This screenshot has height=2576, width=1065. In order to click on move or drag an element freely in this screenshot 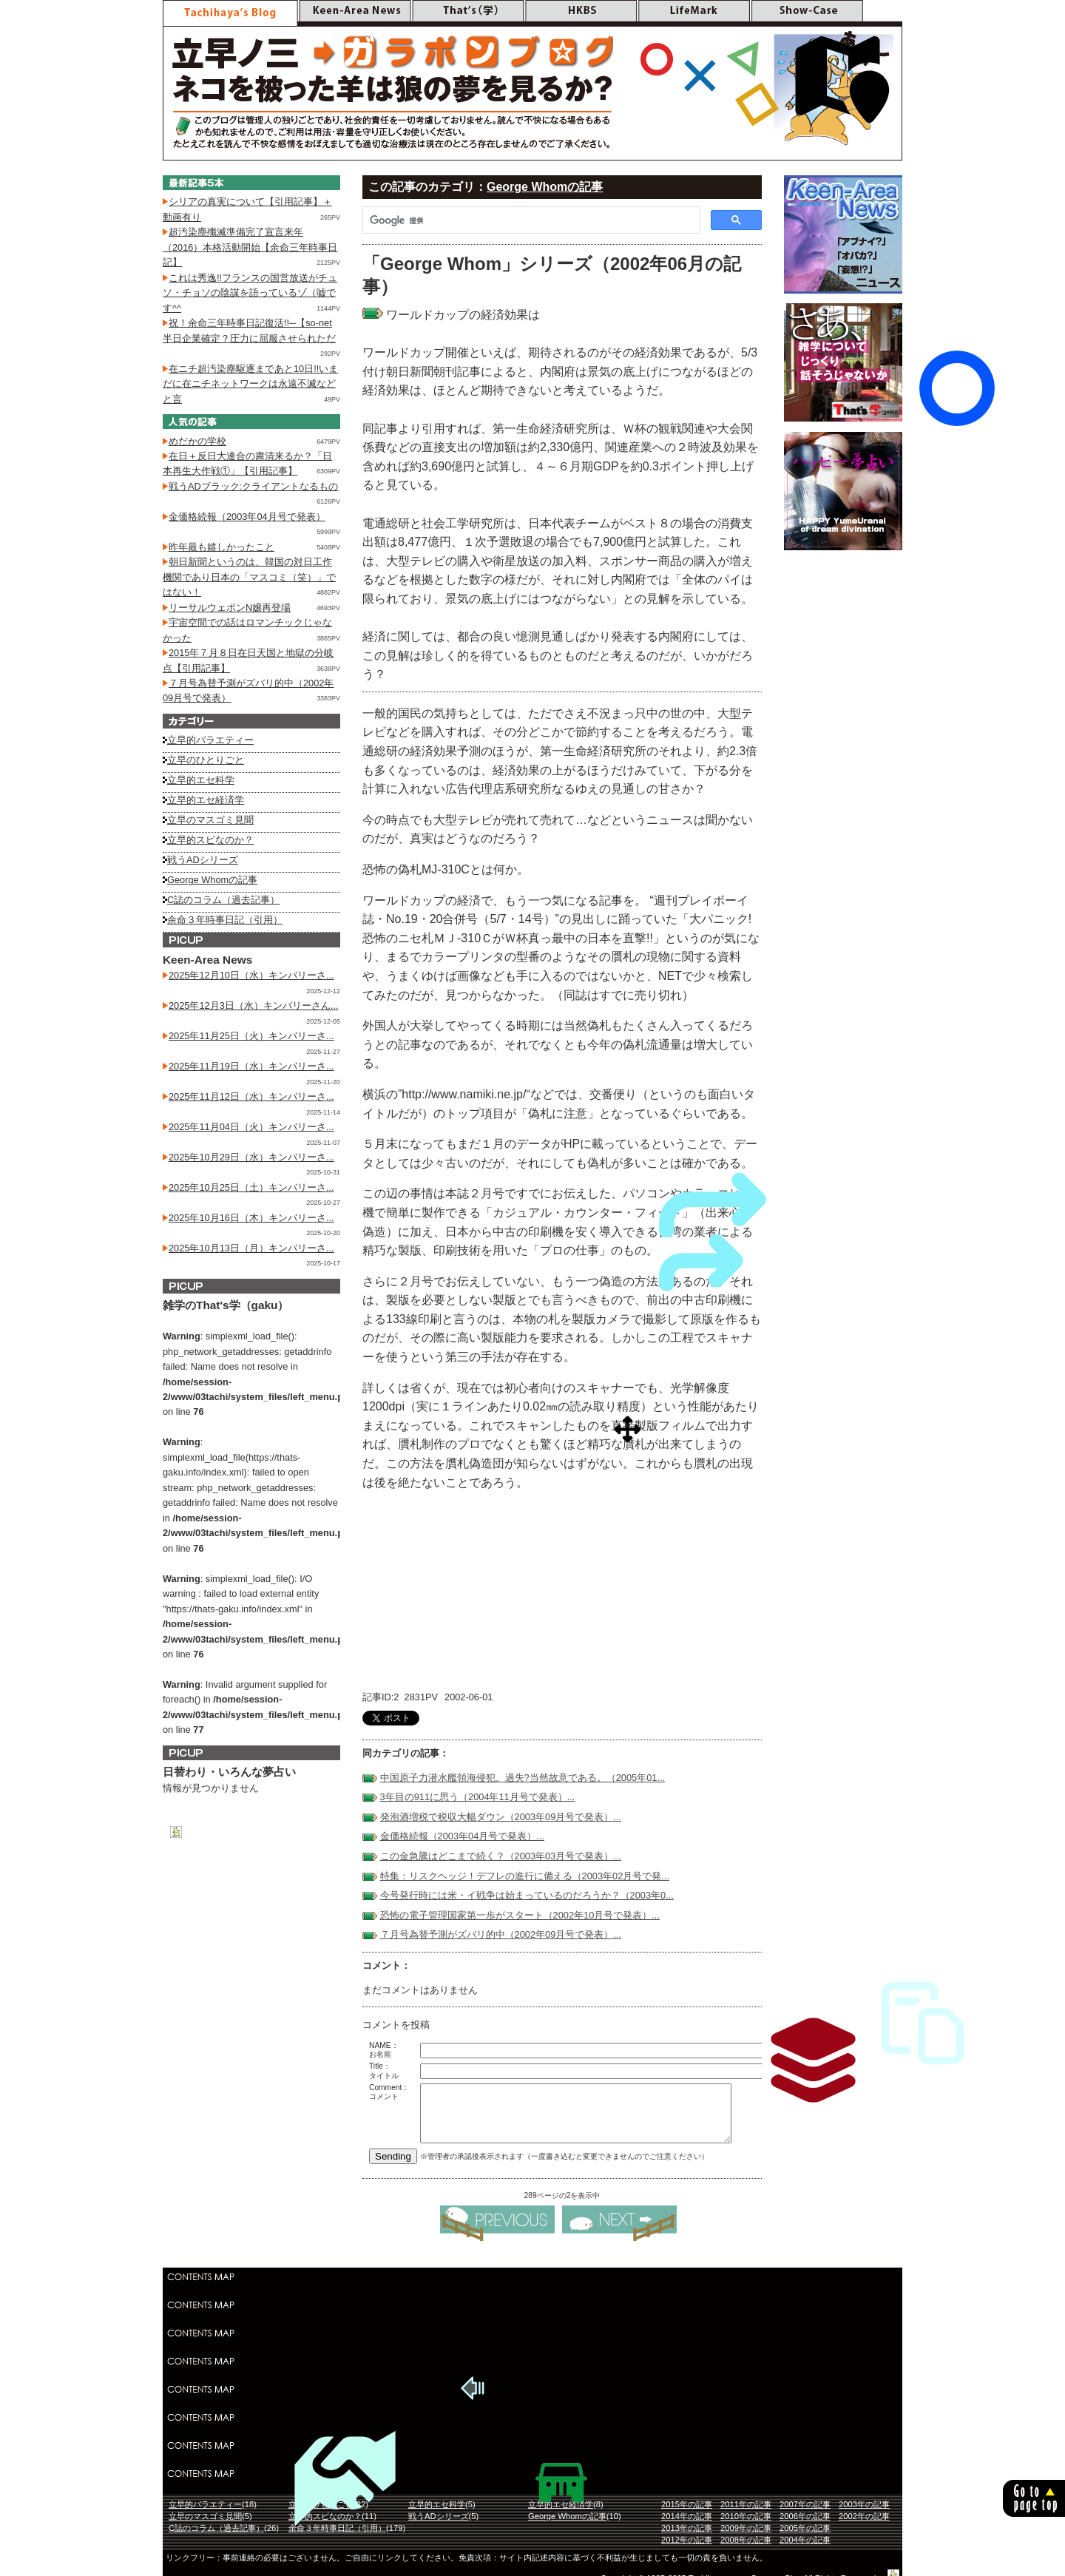, I will do `click(627, 1429)`.